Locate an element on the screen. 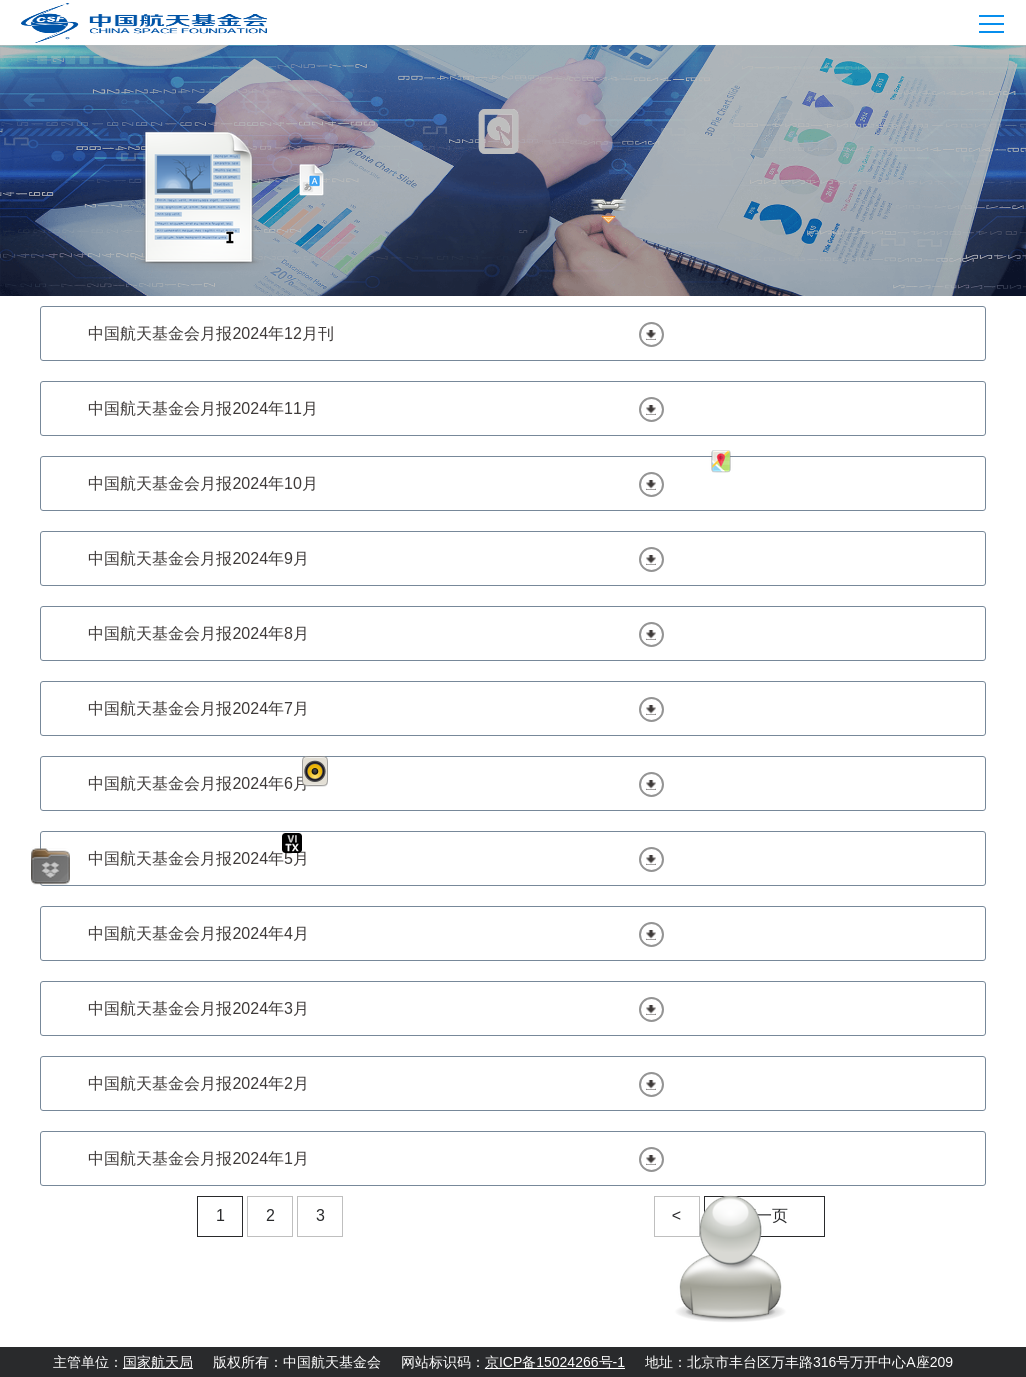 The width and height of the screenshot is (1026, 1377). access zip drive or removable media is located at coordinates (498, 131).